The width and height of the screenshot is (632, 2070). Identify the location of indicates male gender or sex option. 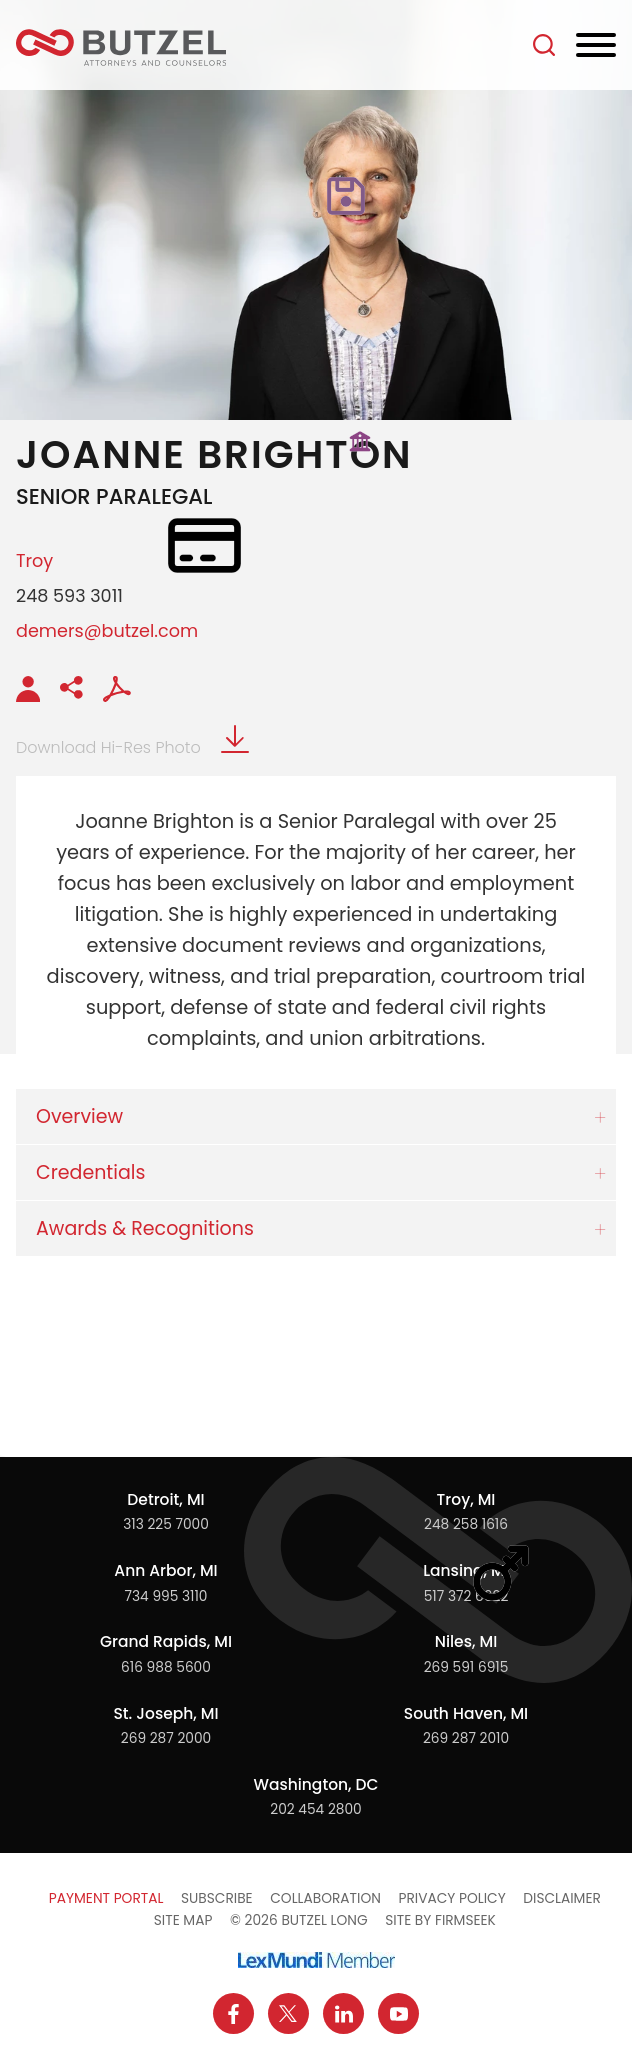
(497, 1576).